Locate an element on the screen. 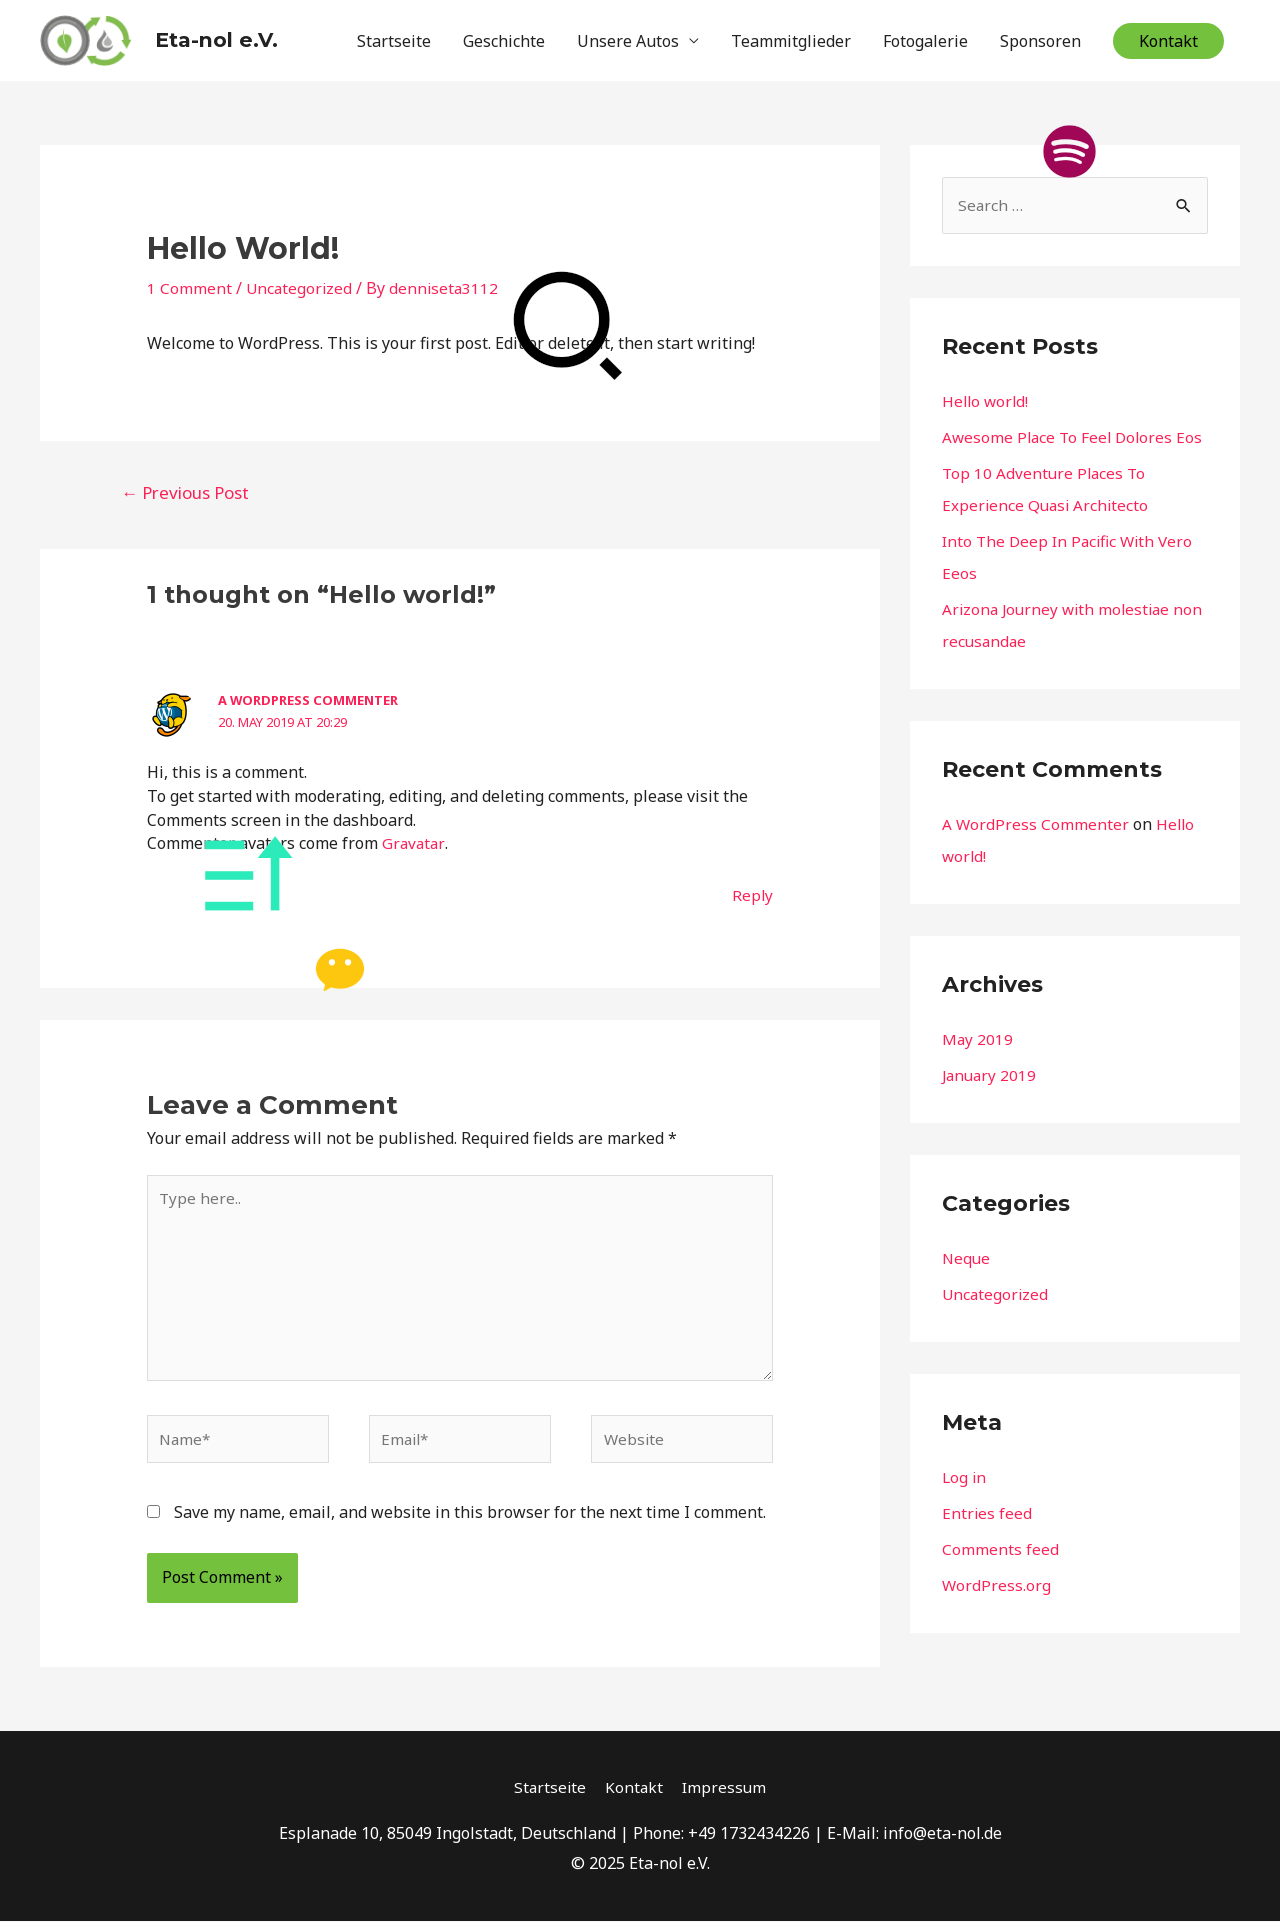 This screenshot has height=1922, width=1280. search for content or items is located at coordinates (567, 325).